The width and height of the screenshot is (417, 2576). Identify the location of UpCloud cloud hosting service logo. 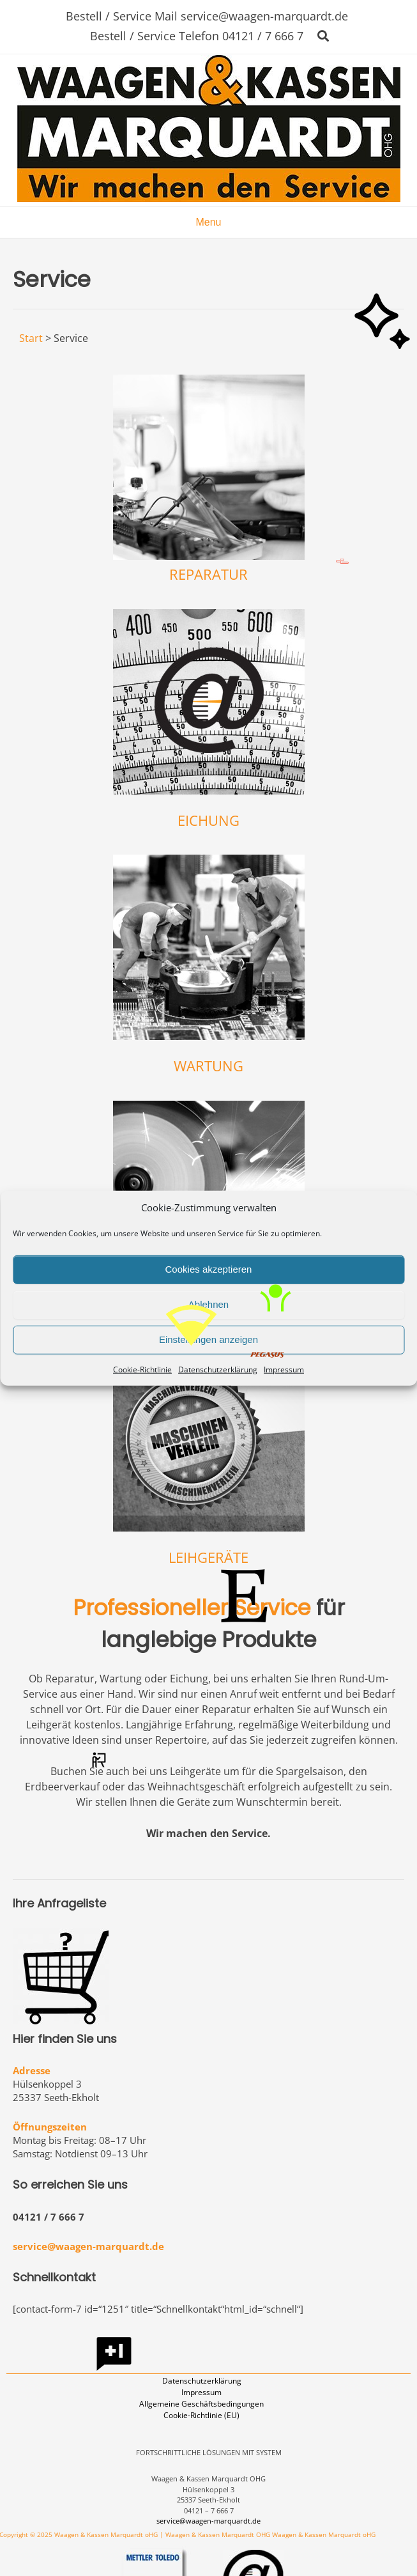
(342, 561).